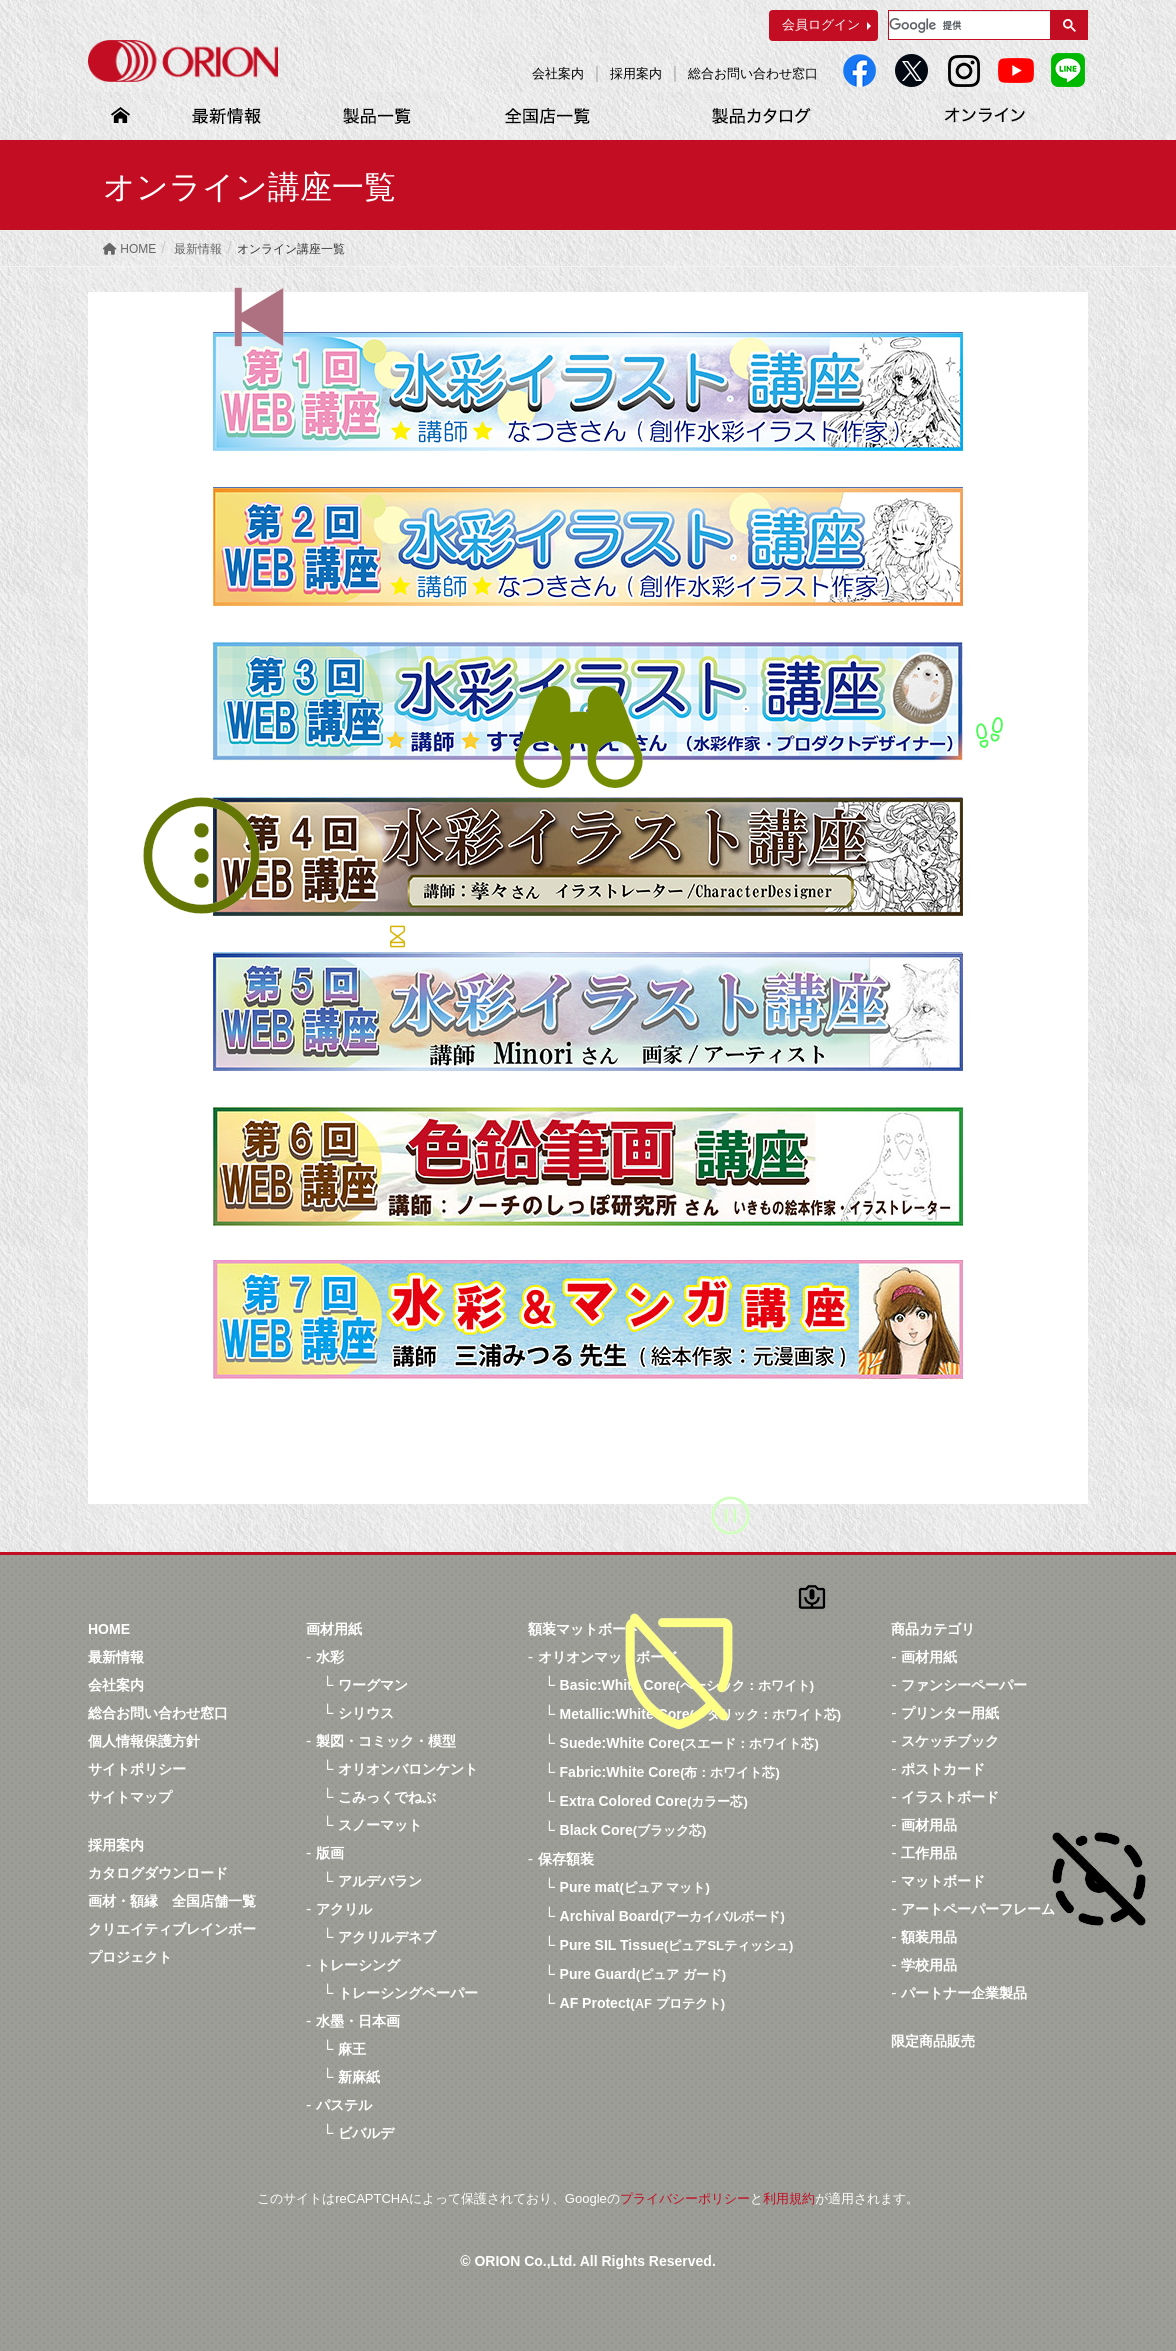  I want to click on indicates time is running low, so click(397, 936).